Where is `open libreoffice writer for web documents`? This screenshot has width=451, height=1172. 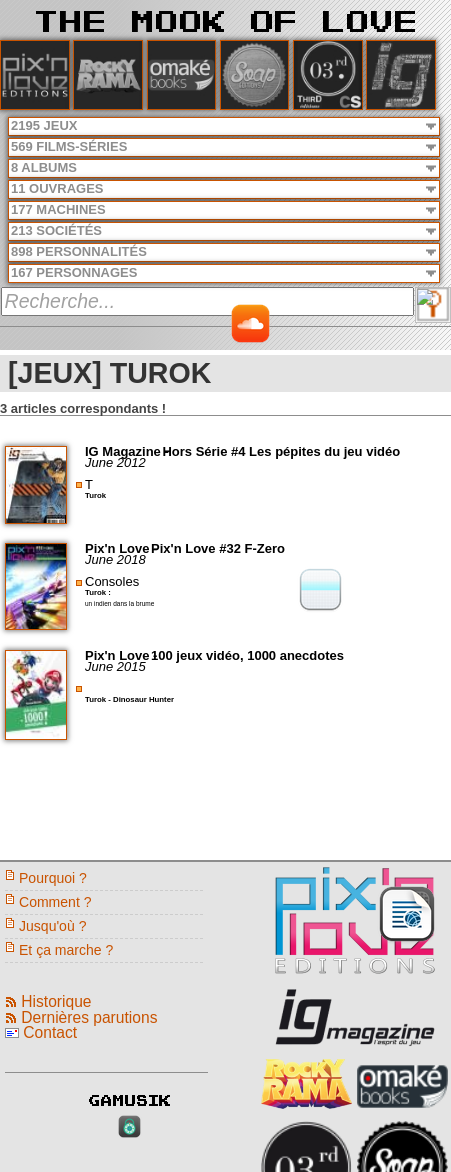 open libreoffice writer for web documents is located at coordinates (407, 914).